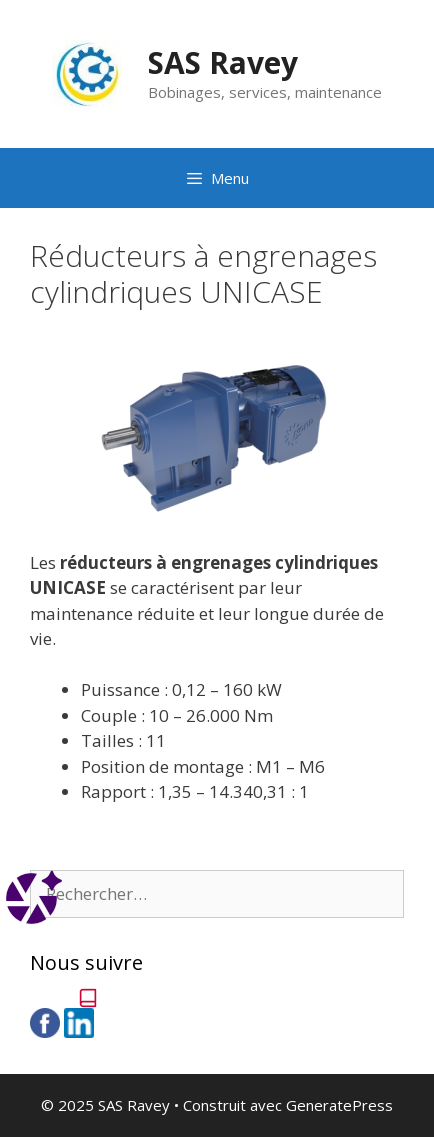  I want to click on open your library or reading list, so click(88, 998).